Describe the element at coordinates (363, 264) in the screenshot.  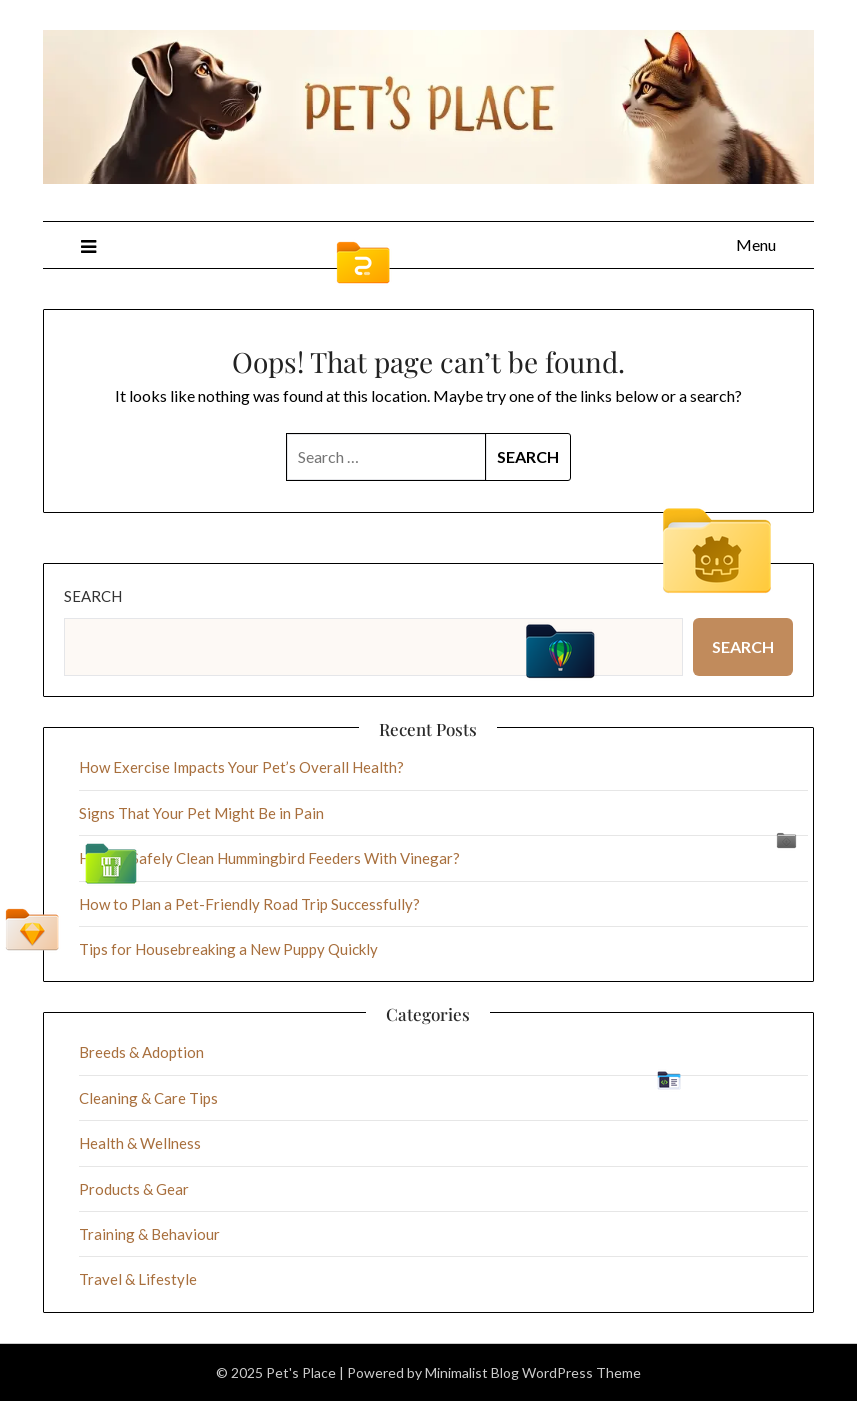
I see `open wondershare edrawproj project files folder` at that location.